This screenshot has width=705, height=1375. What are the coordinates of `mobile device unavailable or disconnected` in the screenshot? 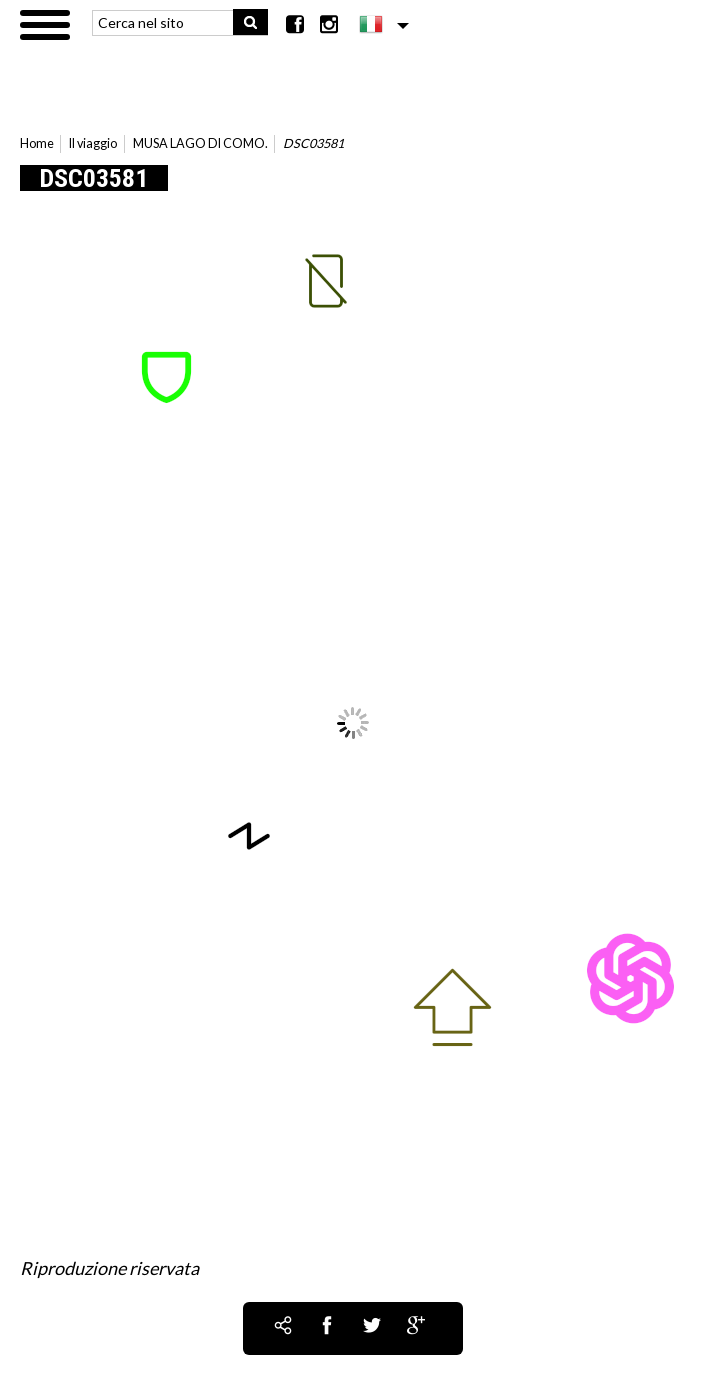 It's located at (326, 281).